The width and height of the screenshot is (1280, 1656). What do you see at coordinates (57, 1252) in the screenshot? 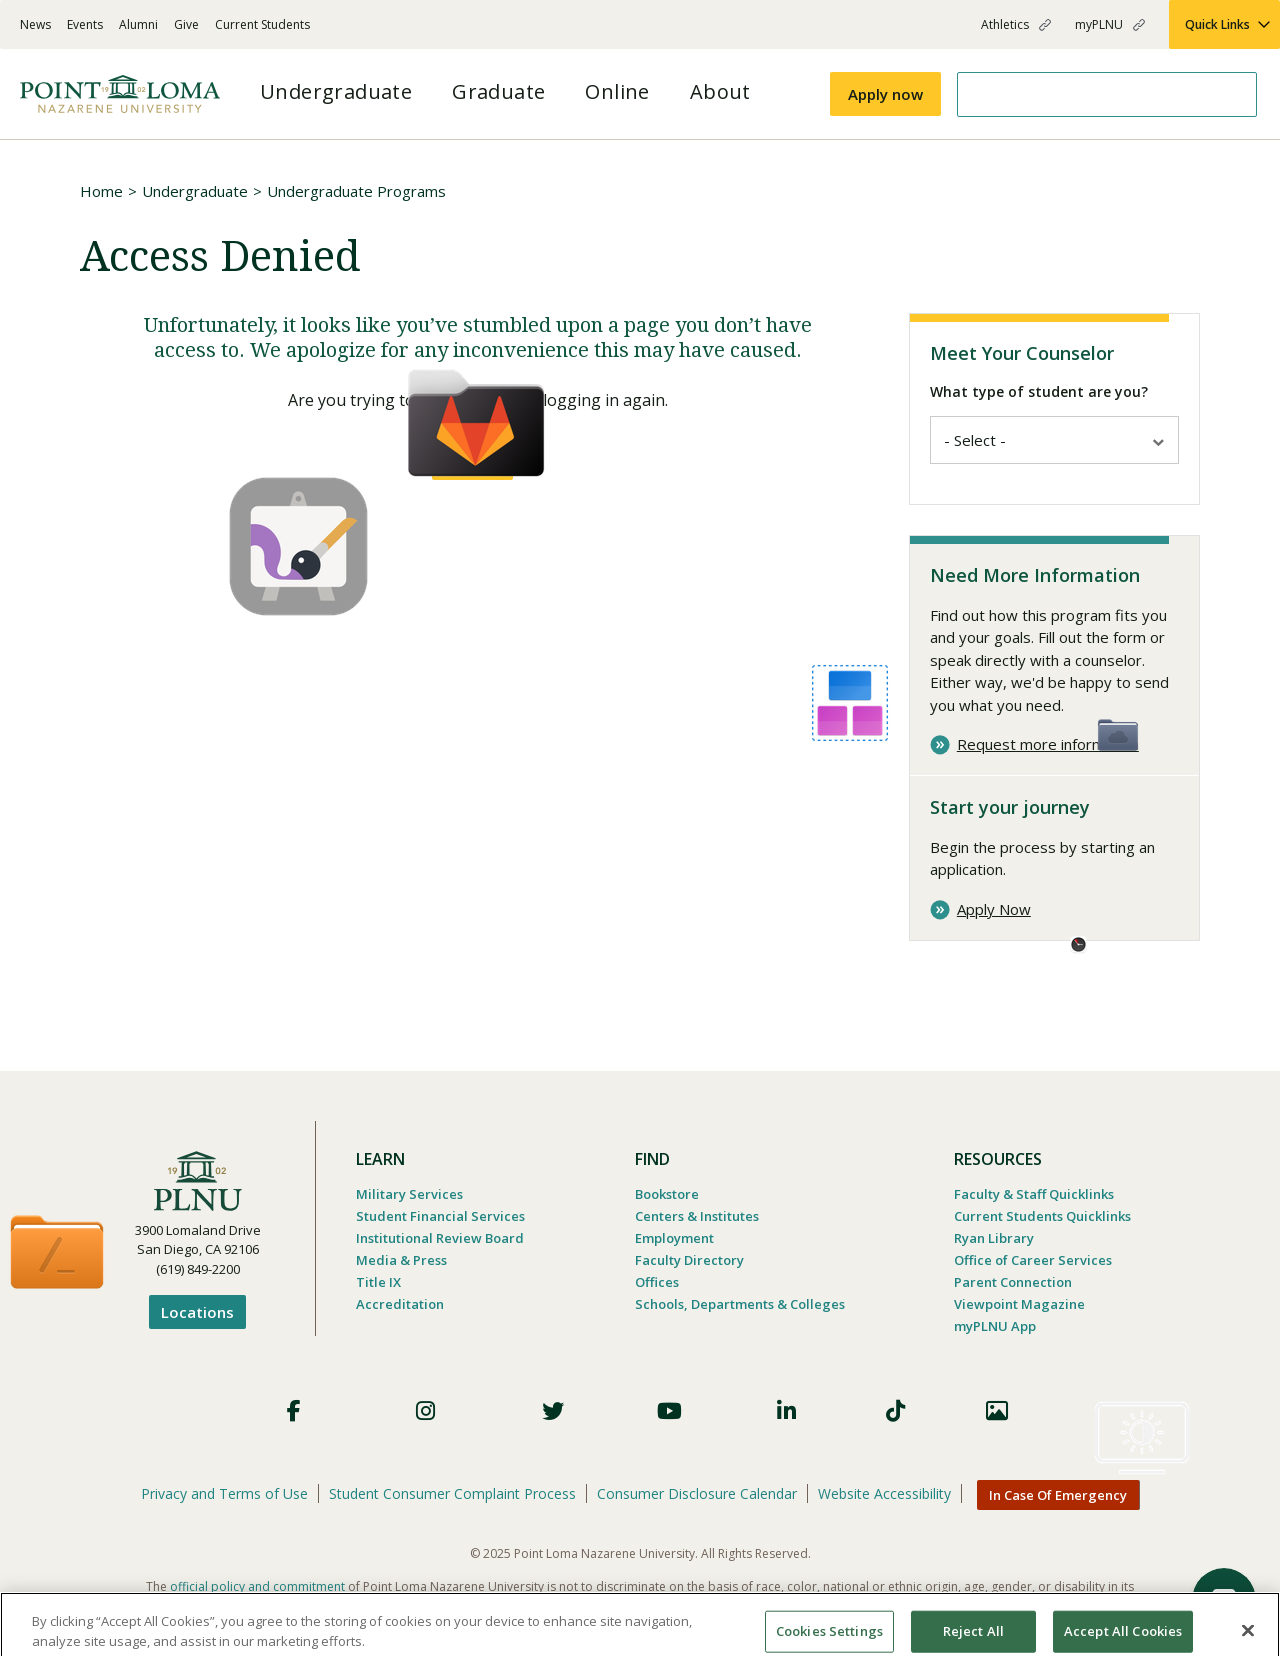
I see `access the root directory` at bounding box center [57, 1252].